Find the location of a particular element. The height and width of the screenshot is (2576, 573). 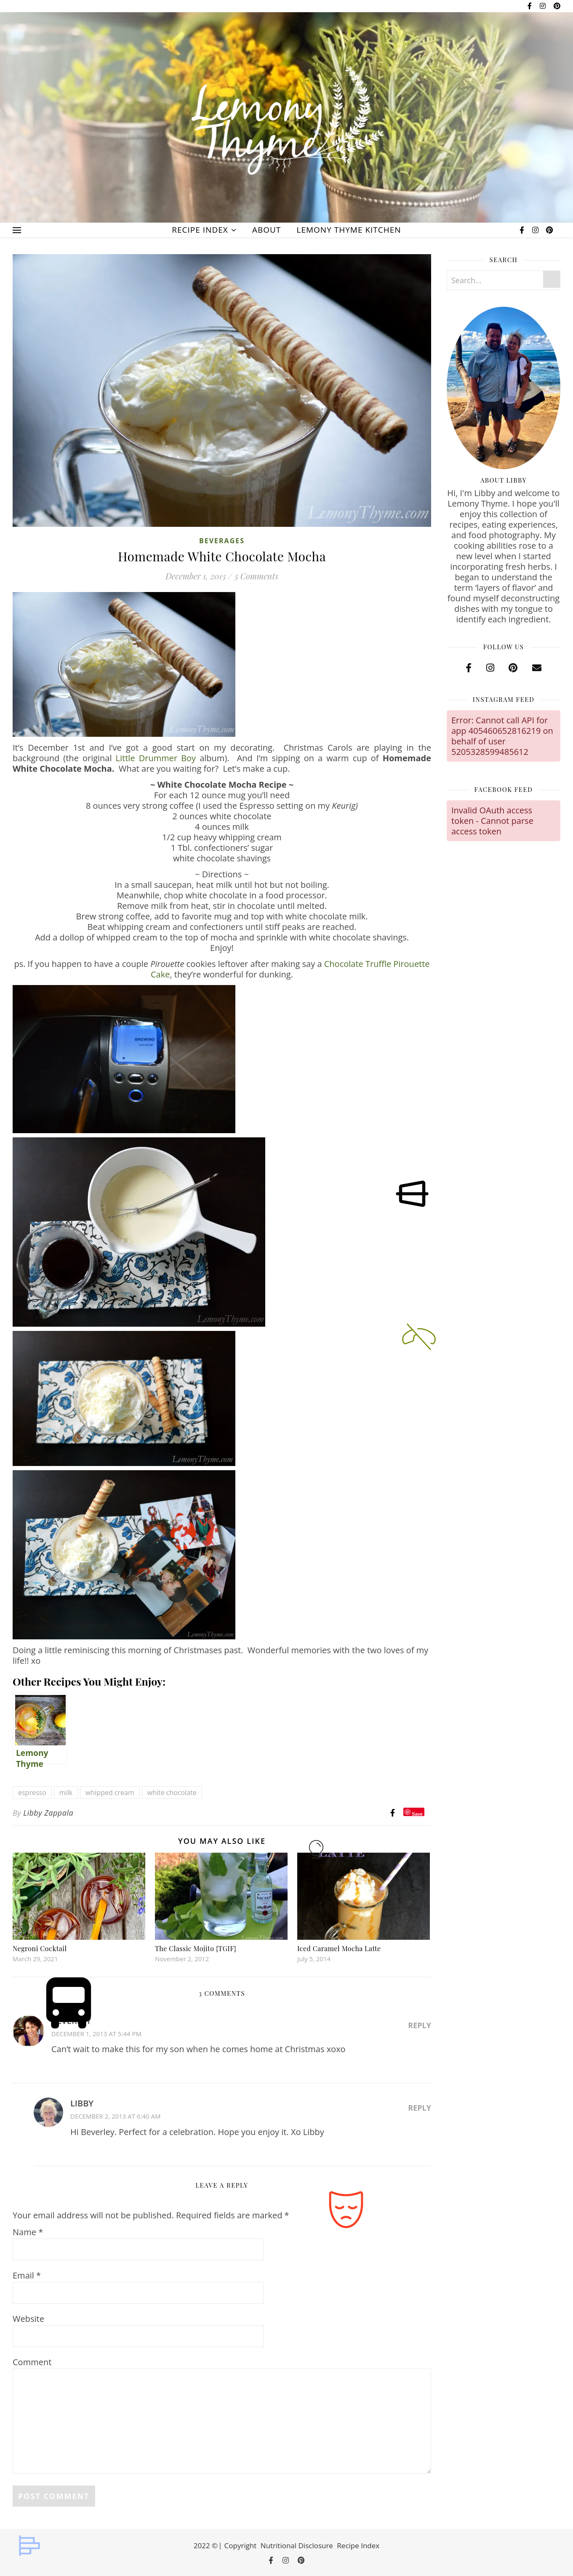

view tips or helpful suggestions is located at coordinates (316, 1849).